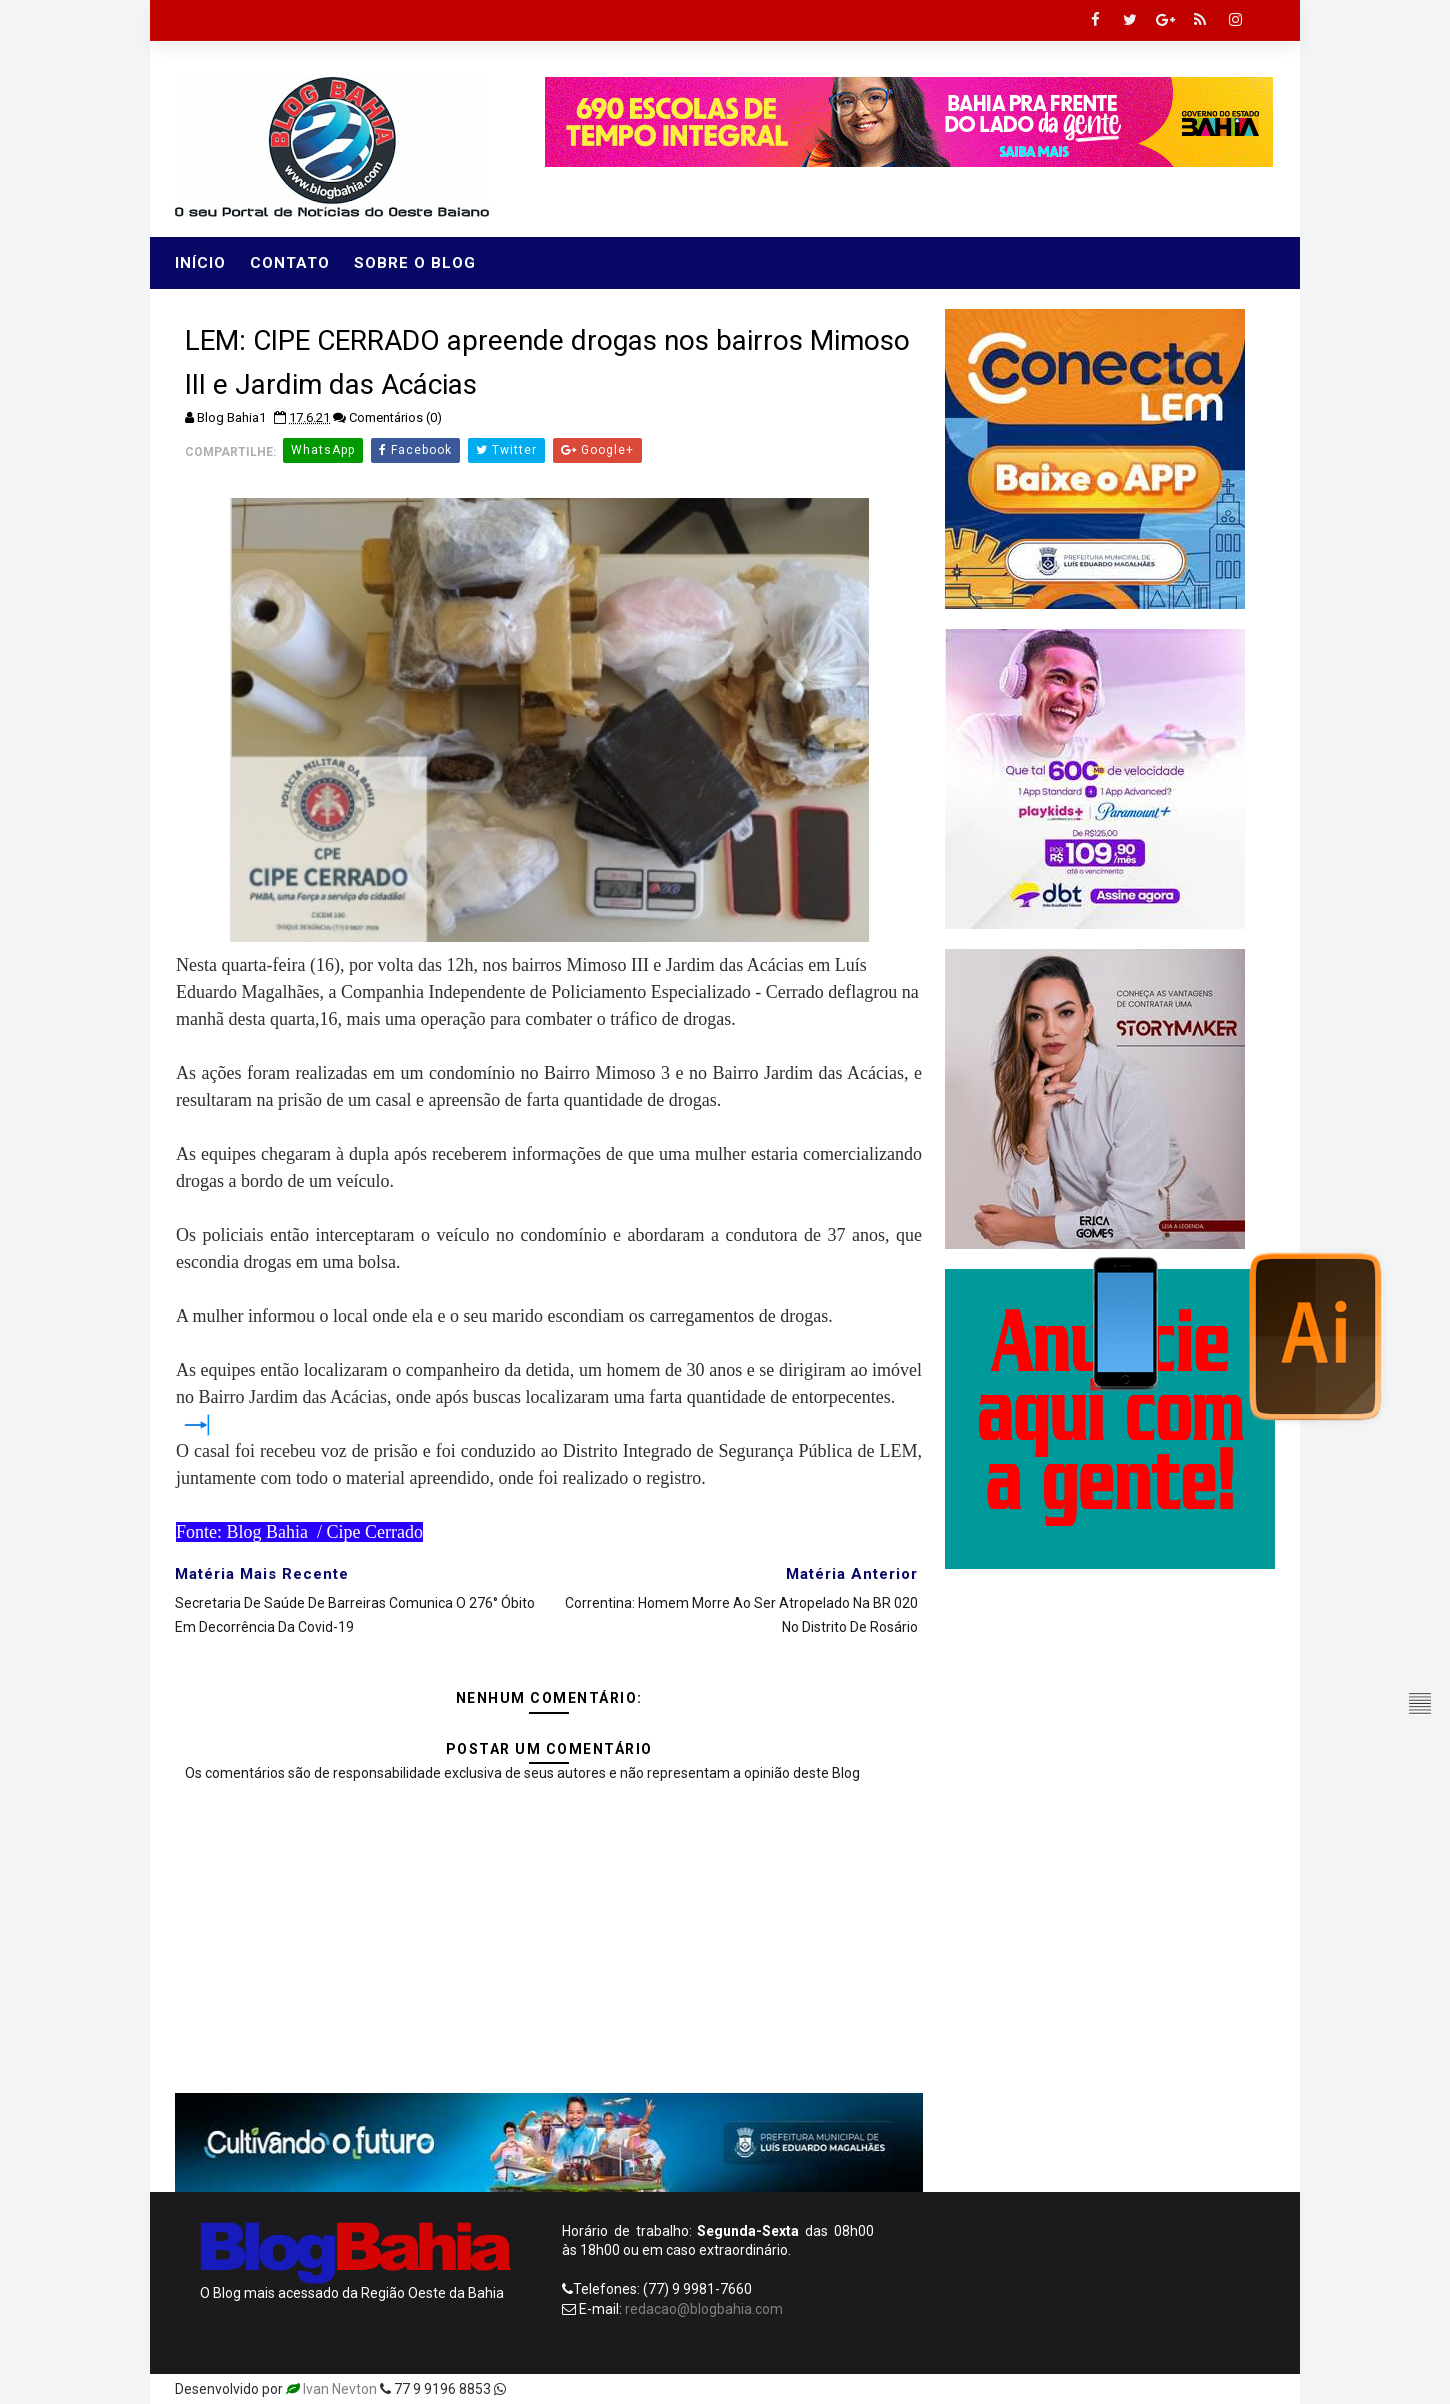 The width and height of the screenshot is (1450, 2404). Describe the element at coordinates (1125, 1324) in the screenshot. I see `indicates a connected iPhone device` at that location.